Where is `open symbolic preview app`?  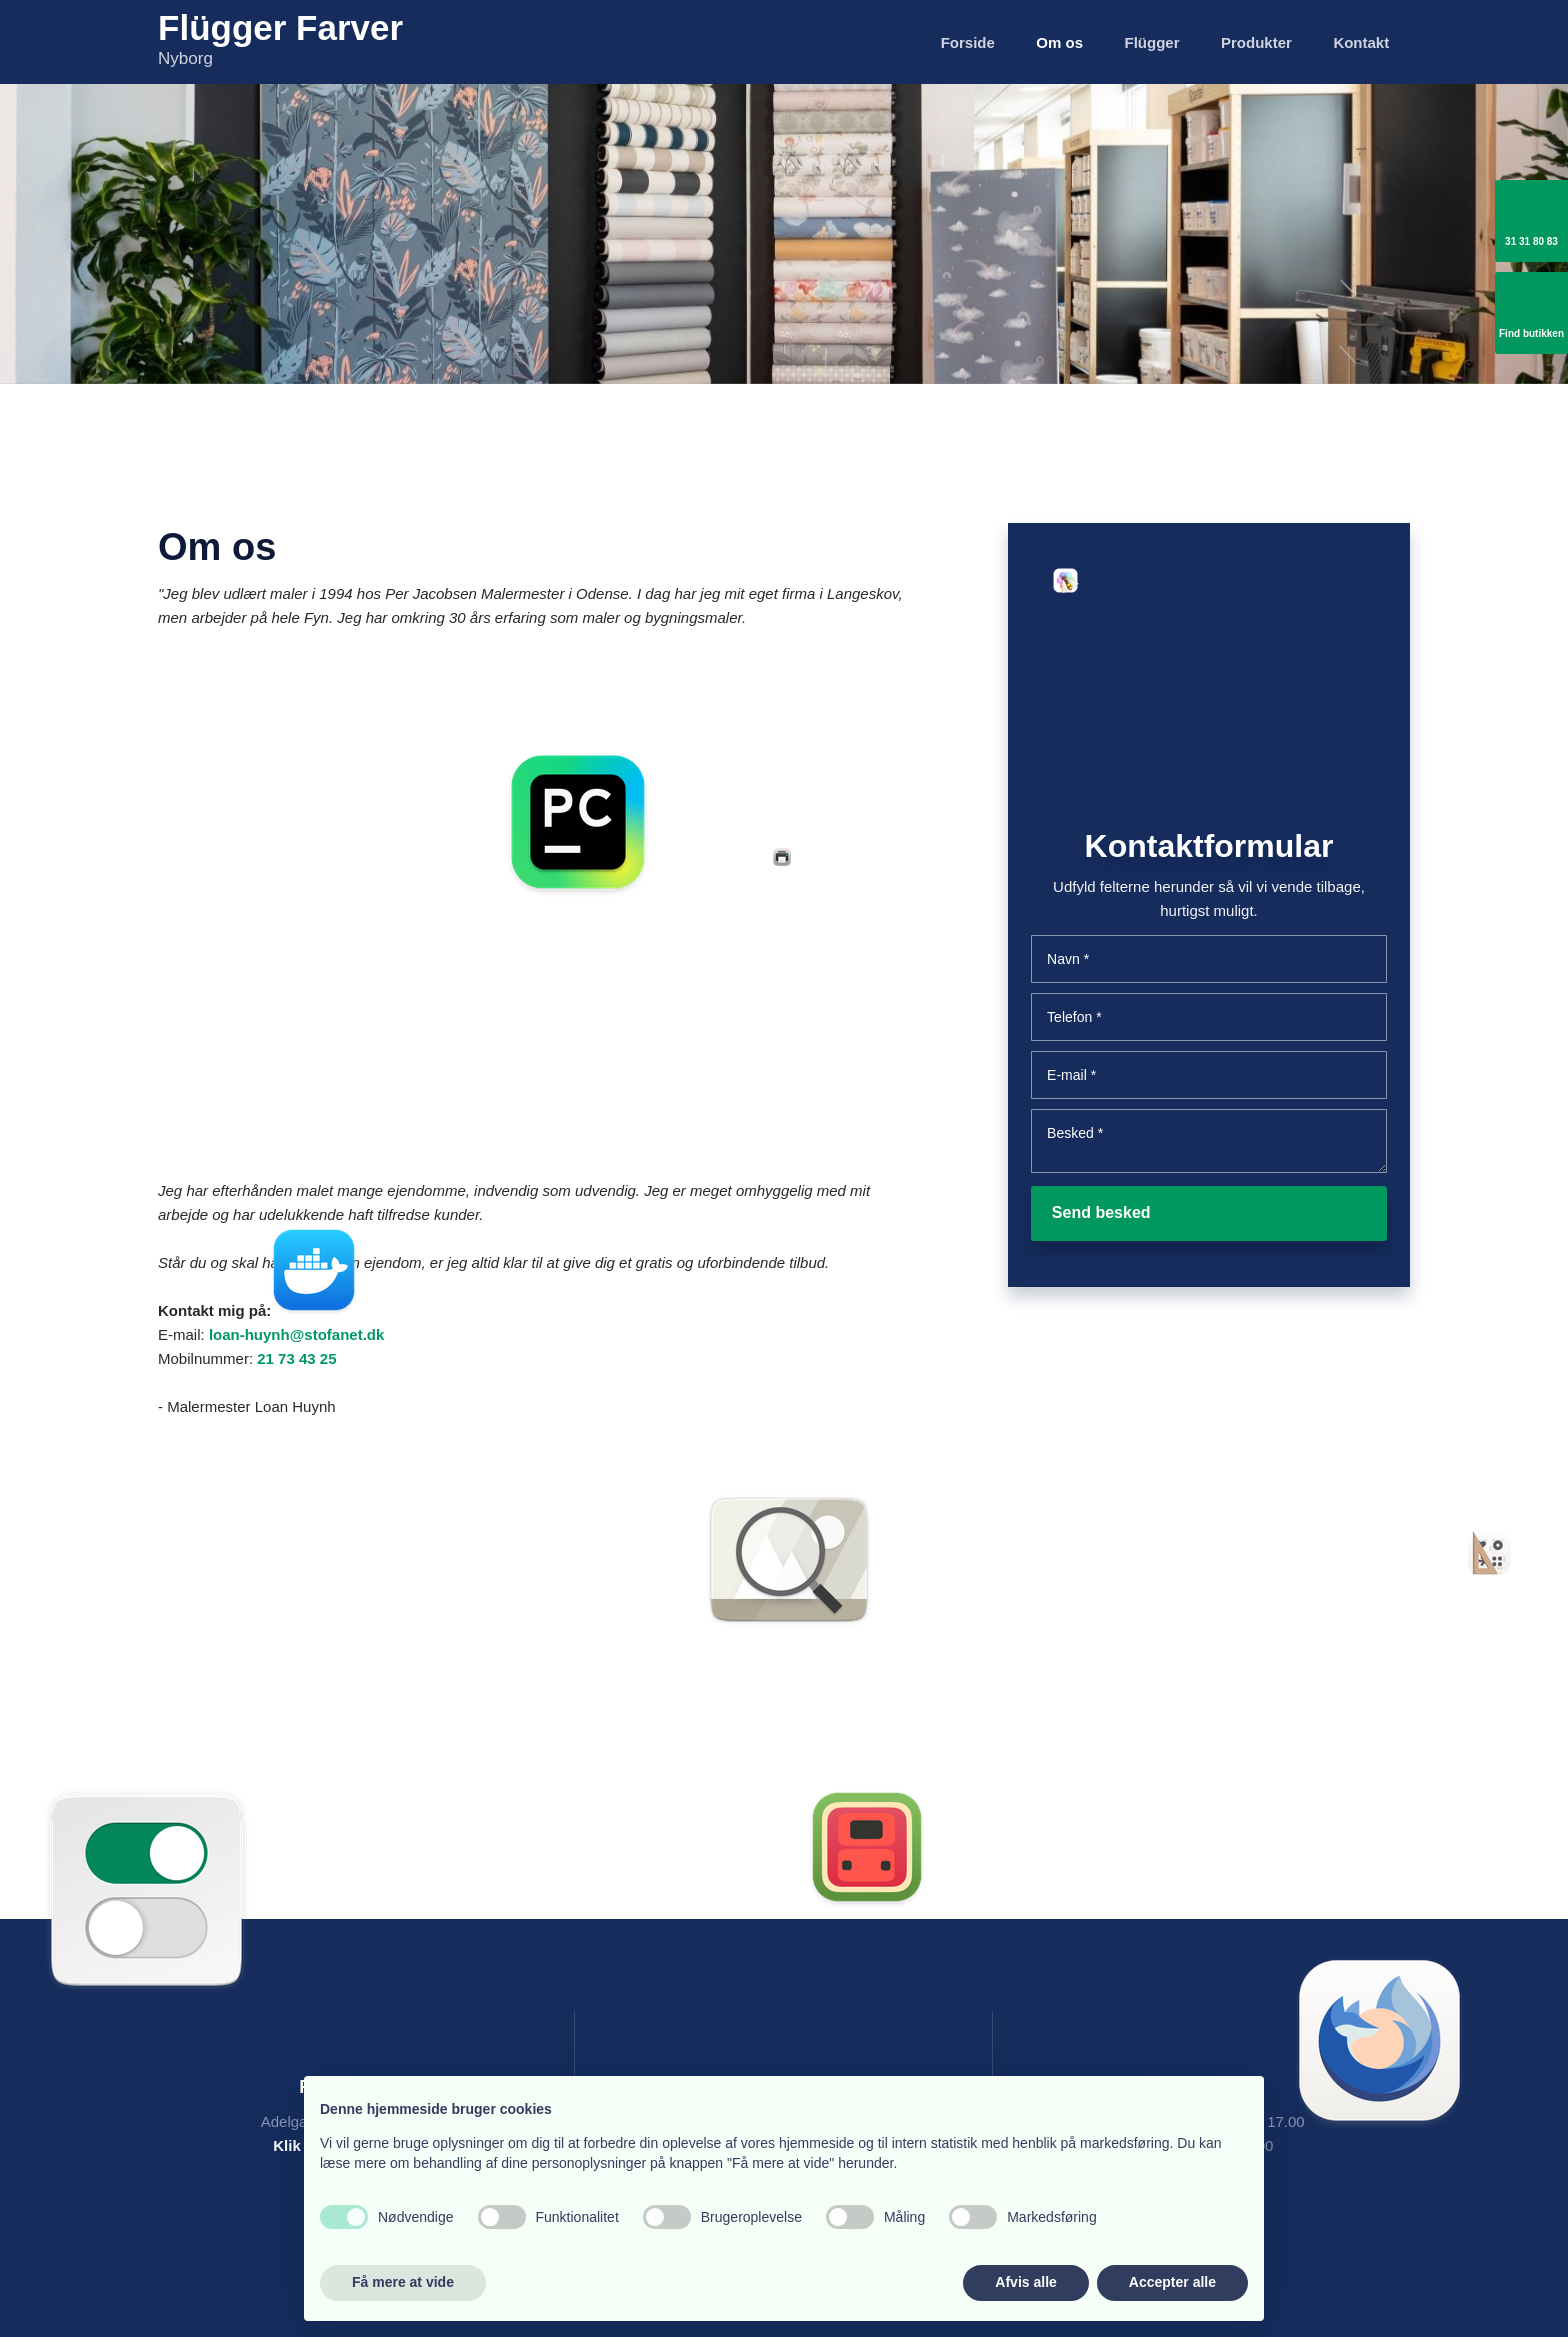 open symbolic preview app is located at coordinates (1489, 1552).